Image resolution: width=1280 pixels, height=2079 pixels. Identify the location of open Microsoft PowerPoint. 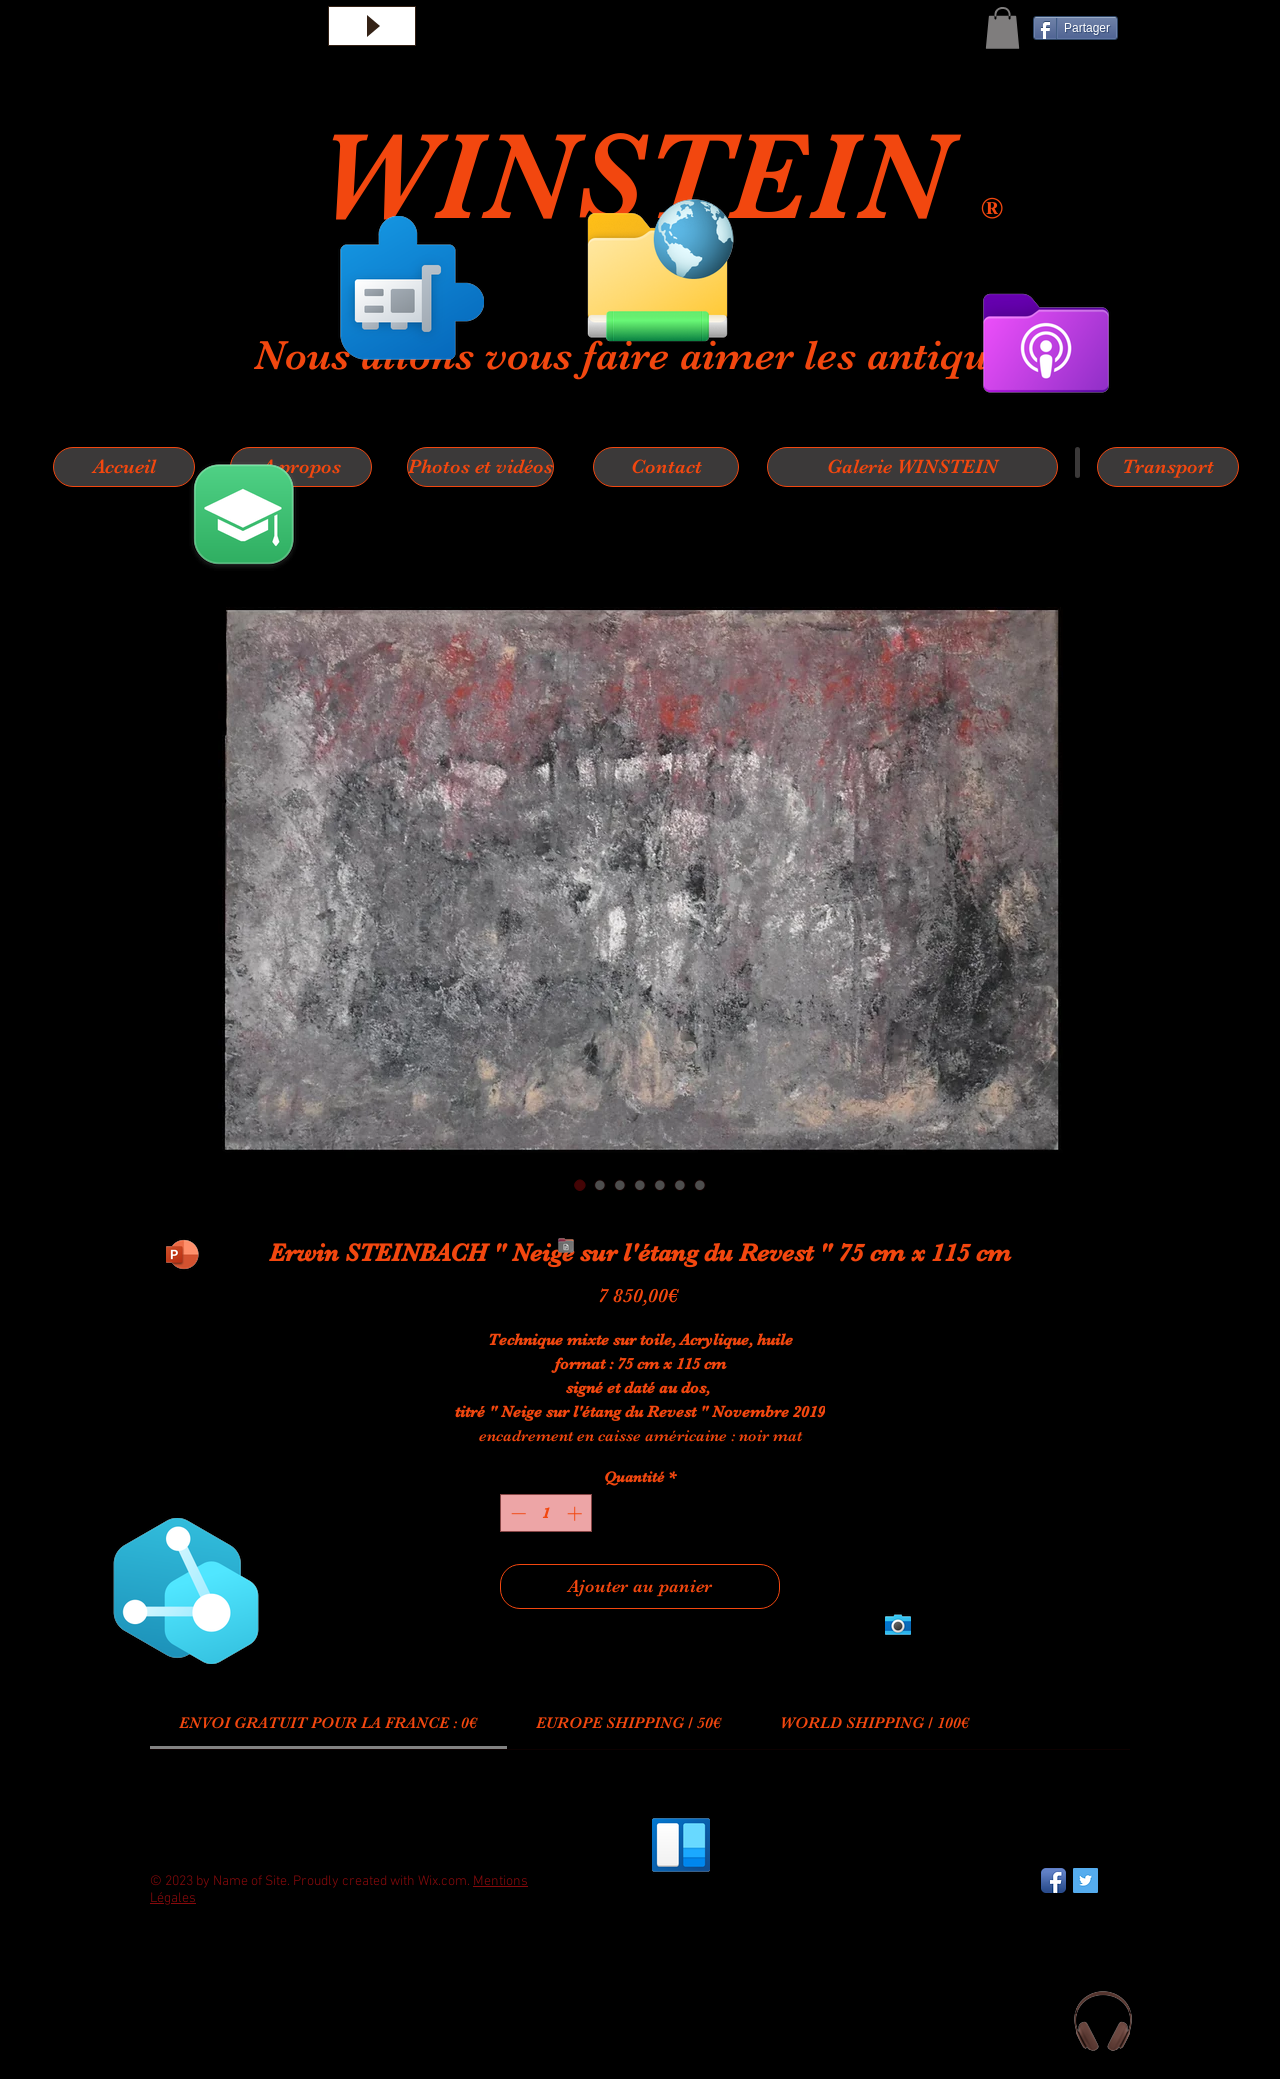
(182, 1254).